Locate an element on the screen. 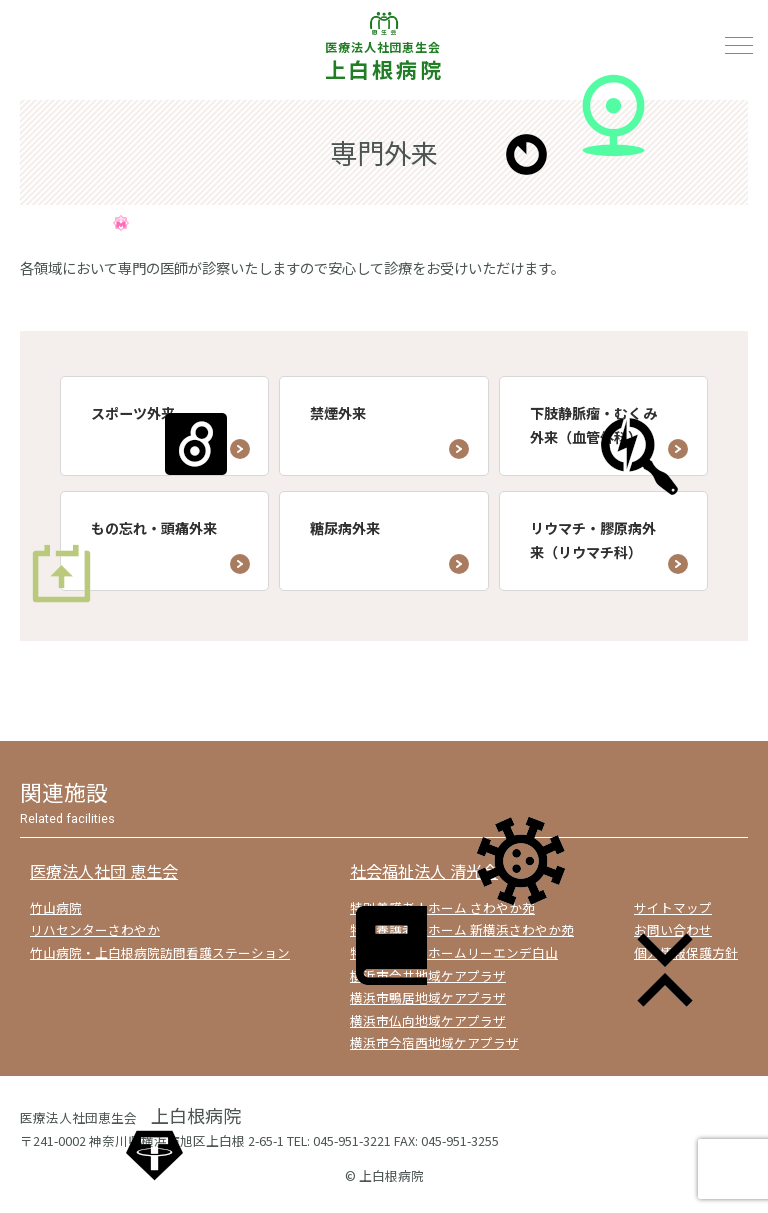  collapse or contract content vertically is located at coordinates (665, 970).